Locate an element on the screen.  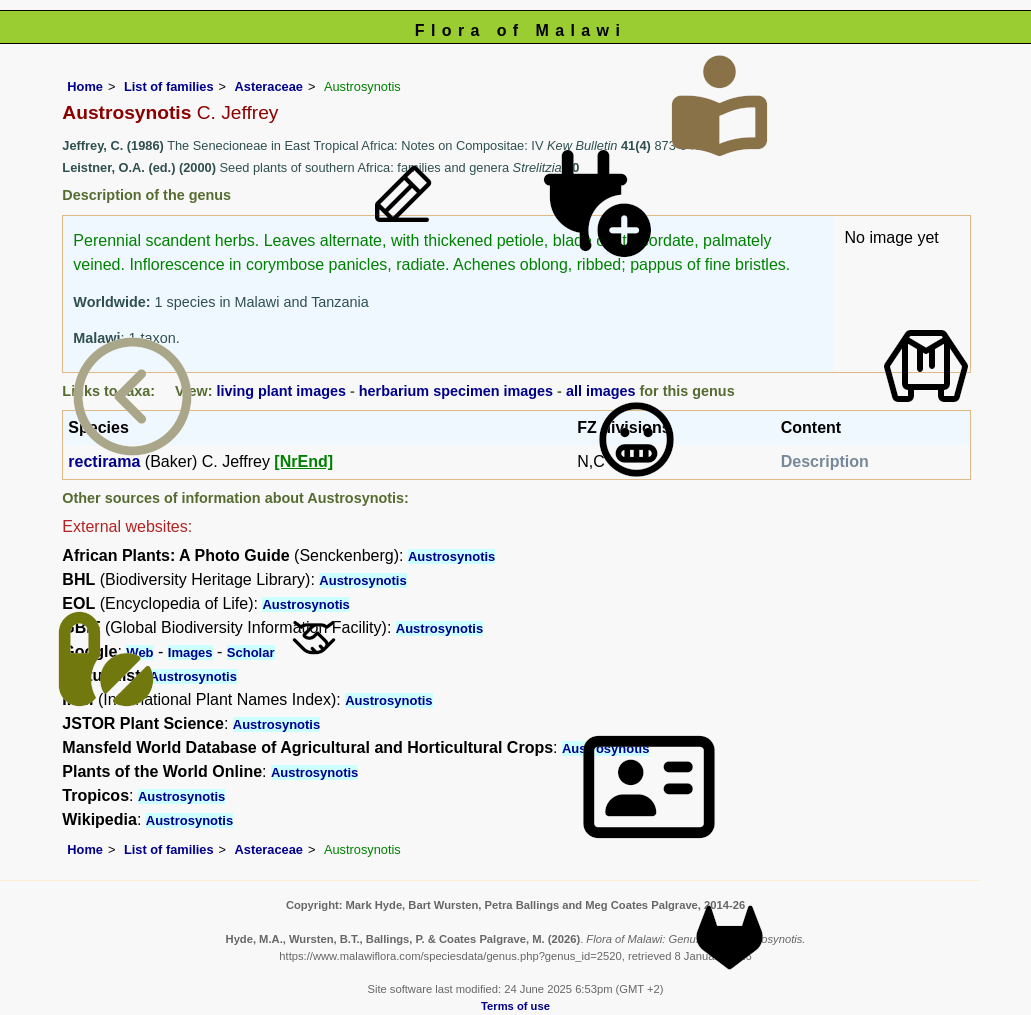
indicates an awkward or uncomfortable situation is located at coordinates (636, 439).